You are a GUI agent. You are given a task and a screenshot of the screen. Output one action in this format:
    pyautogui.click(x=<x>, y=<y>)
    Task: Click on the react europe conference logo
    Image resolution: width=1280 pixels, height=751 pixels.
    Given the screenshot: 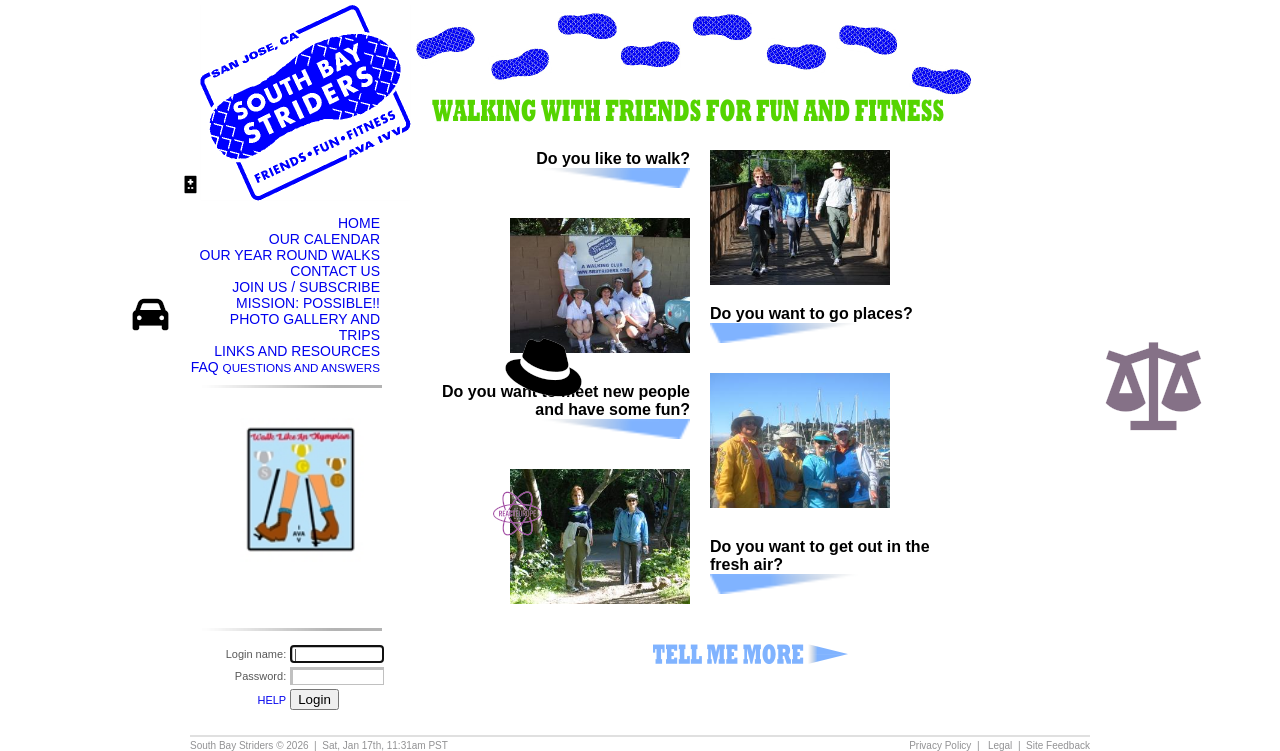 What is the action you would take?
    pyautogui.click(x=517, y=513)
    